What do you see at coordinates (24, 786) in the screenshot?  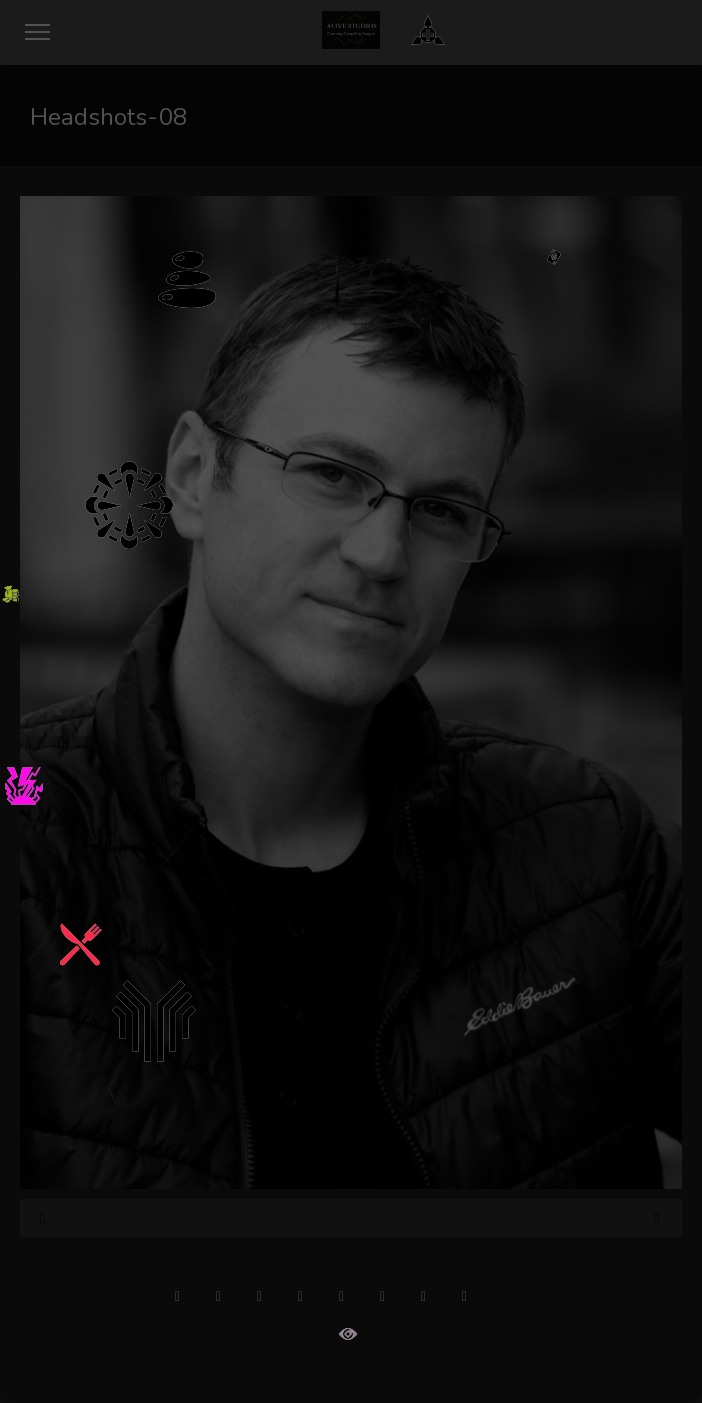 I see `indicates energy discharge or power dispersal` at bounding box center [24, 786].